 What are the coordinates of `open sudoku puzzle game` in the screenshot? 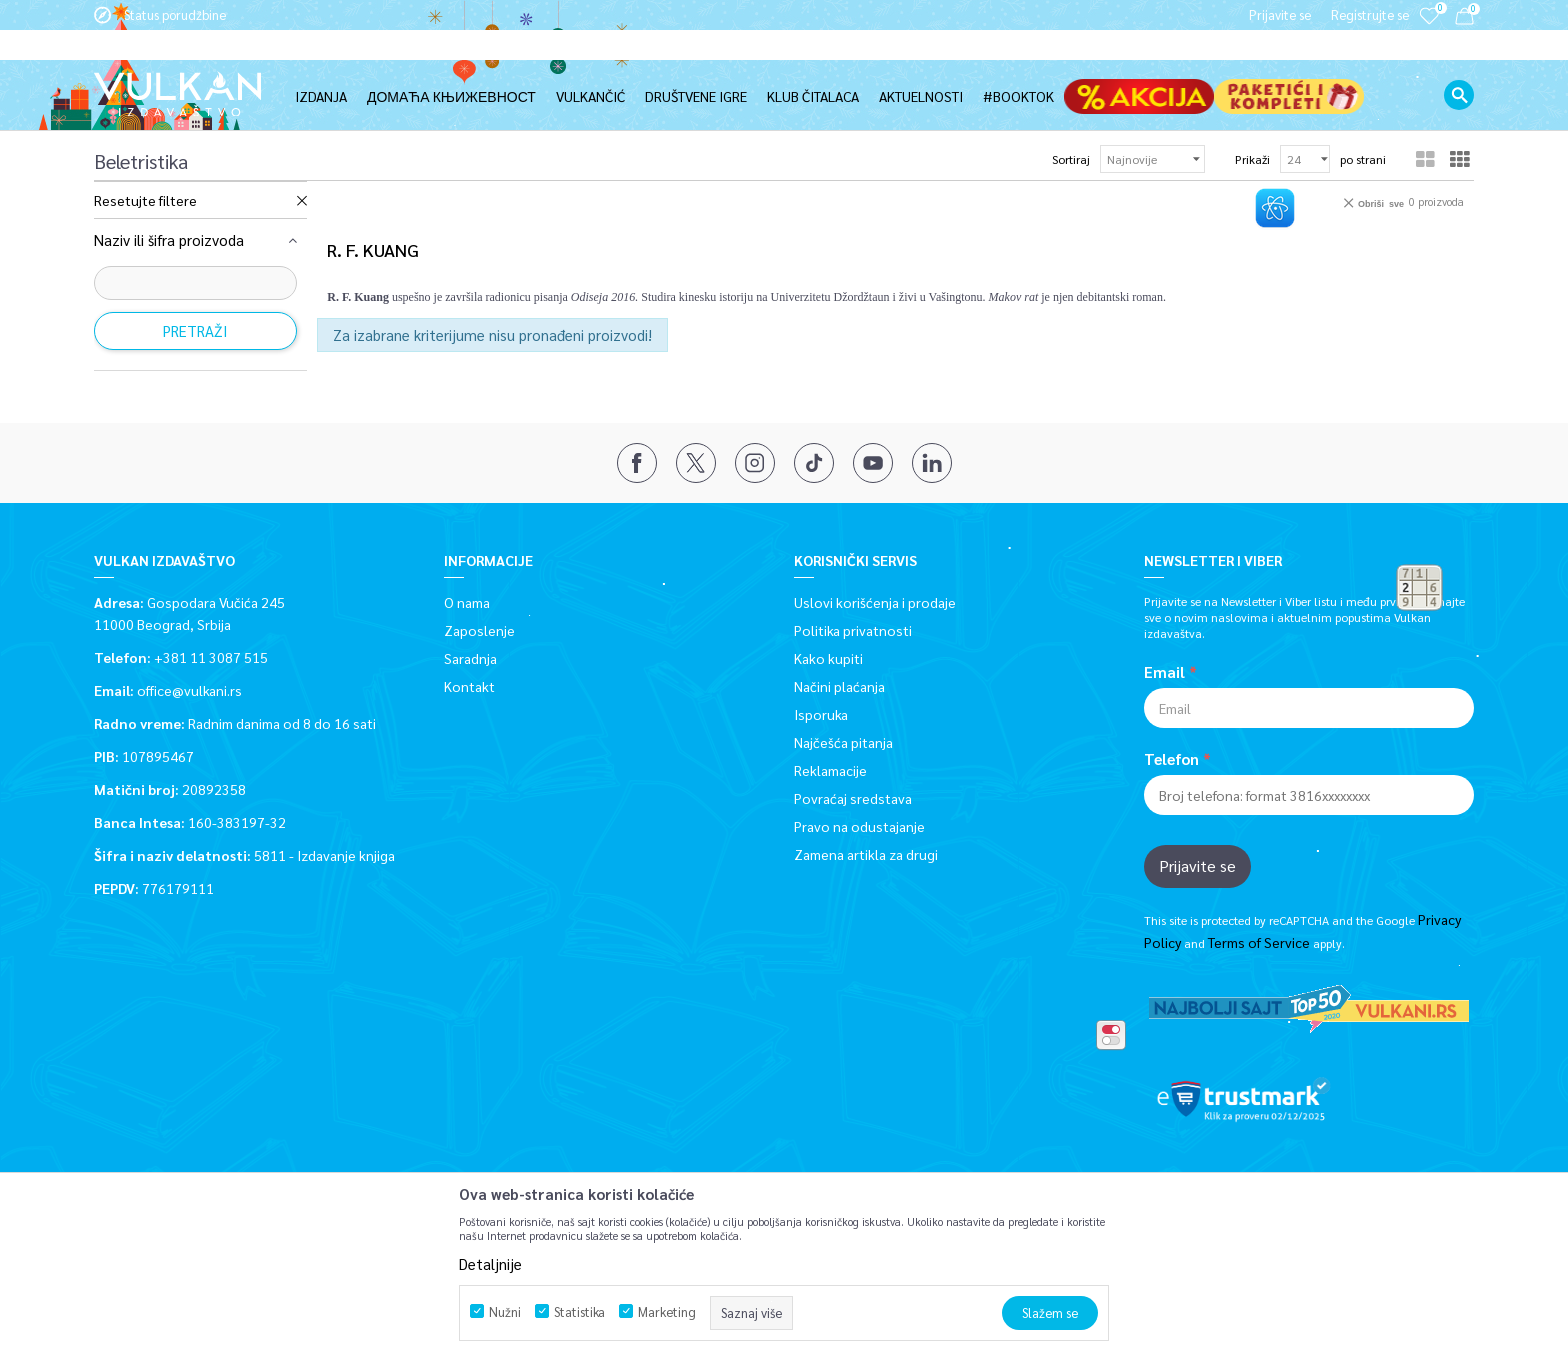 It's located at (1419, 587).